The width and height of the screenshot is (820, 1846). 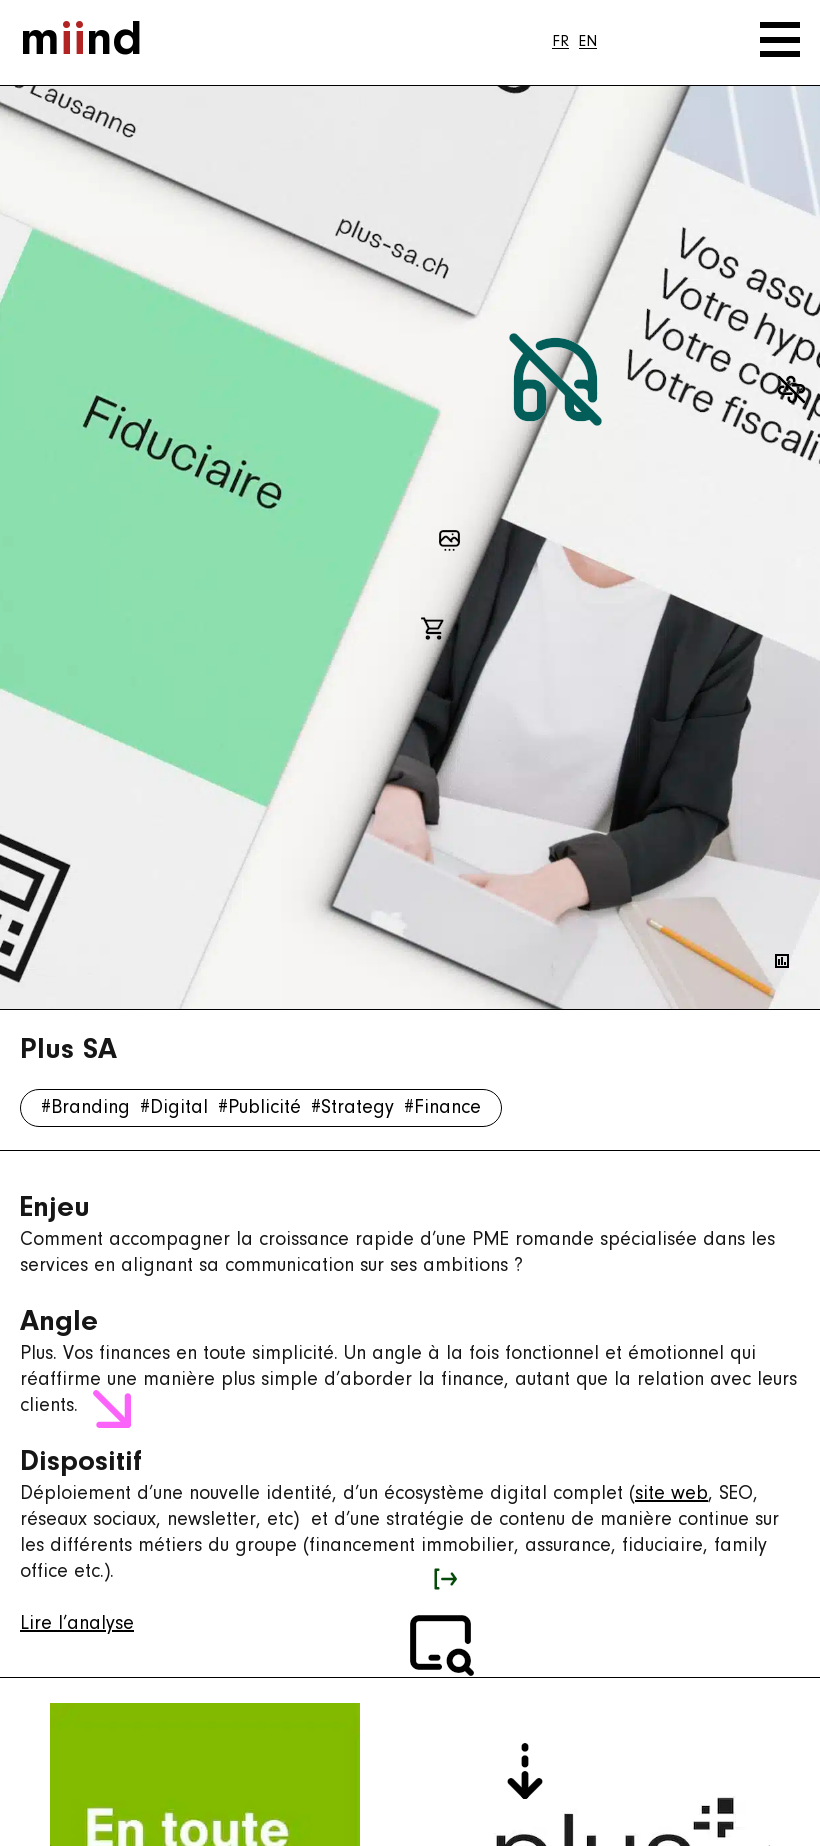 What do you see at coordinates (525, 1771) in the screenshot?
I see `download in progress` at bounding box center [525, 1771].